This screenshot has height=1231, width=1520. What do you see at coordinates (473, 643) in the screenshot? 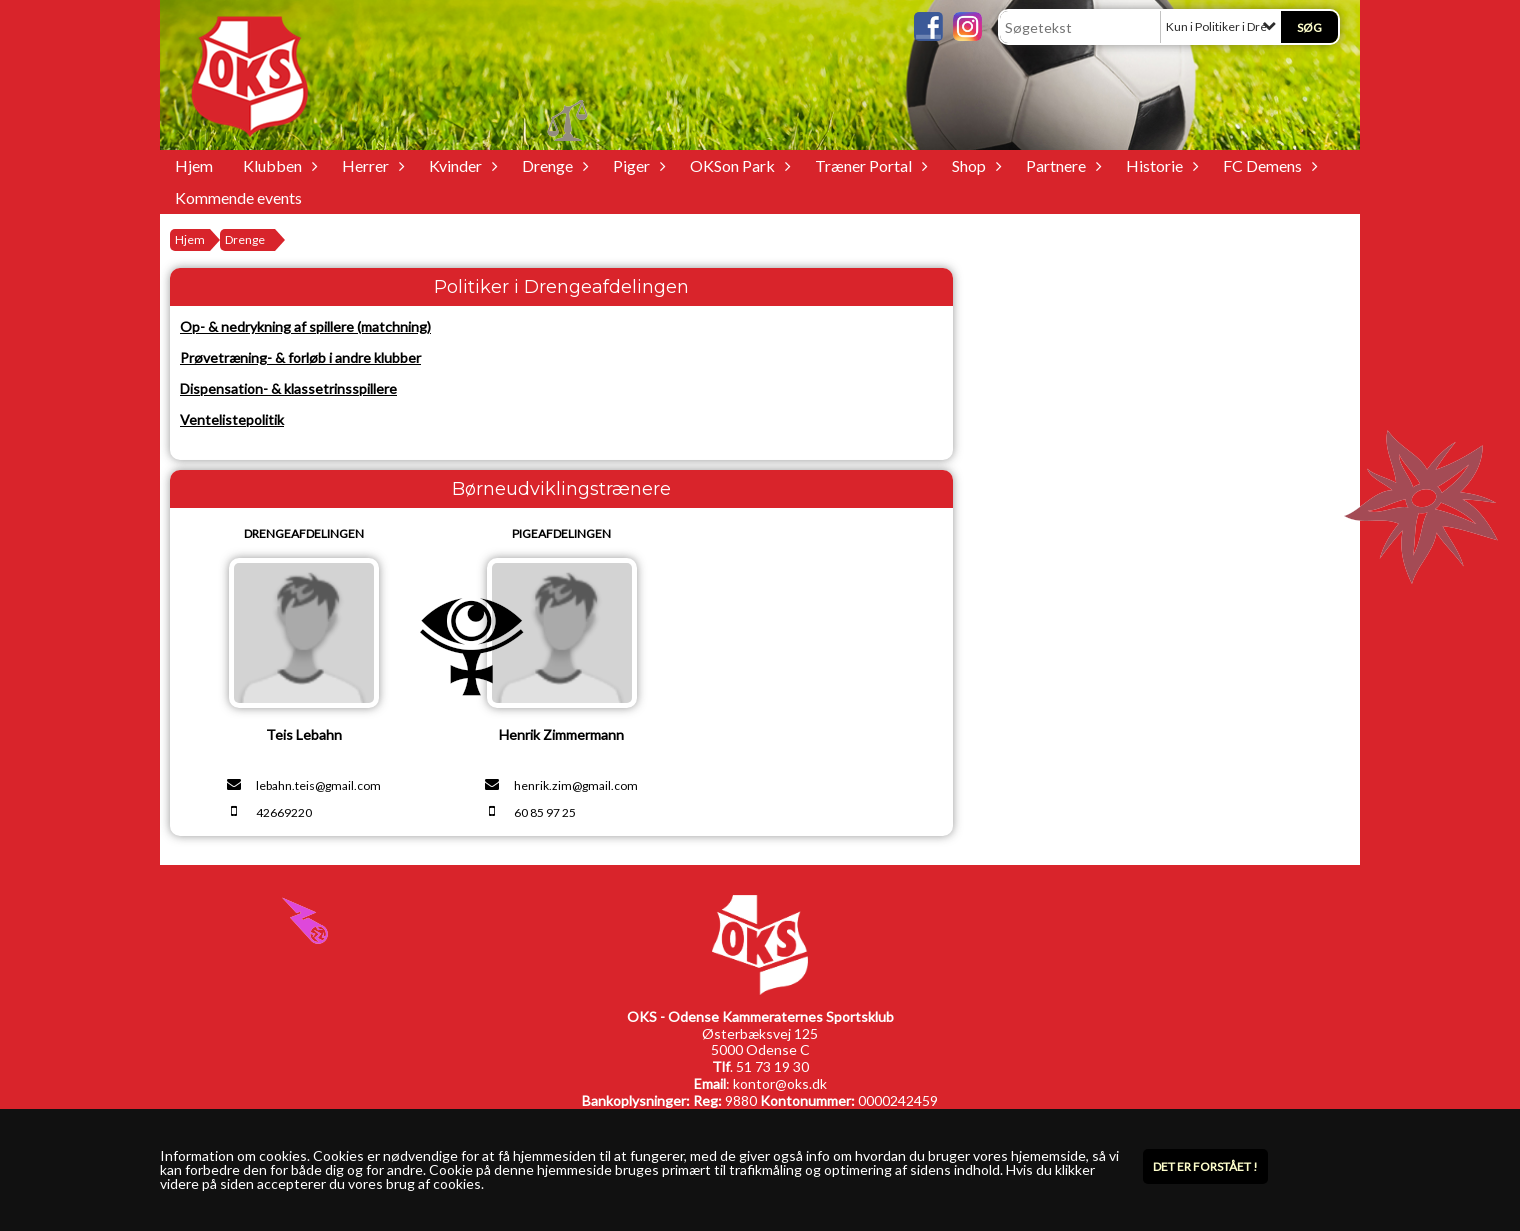
I see `view templar or crusader faction details` at bounding box center [473, 643].